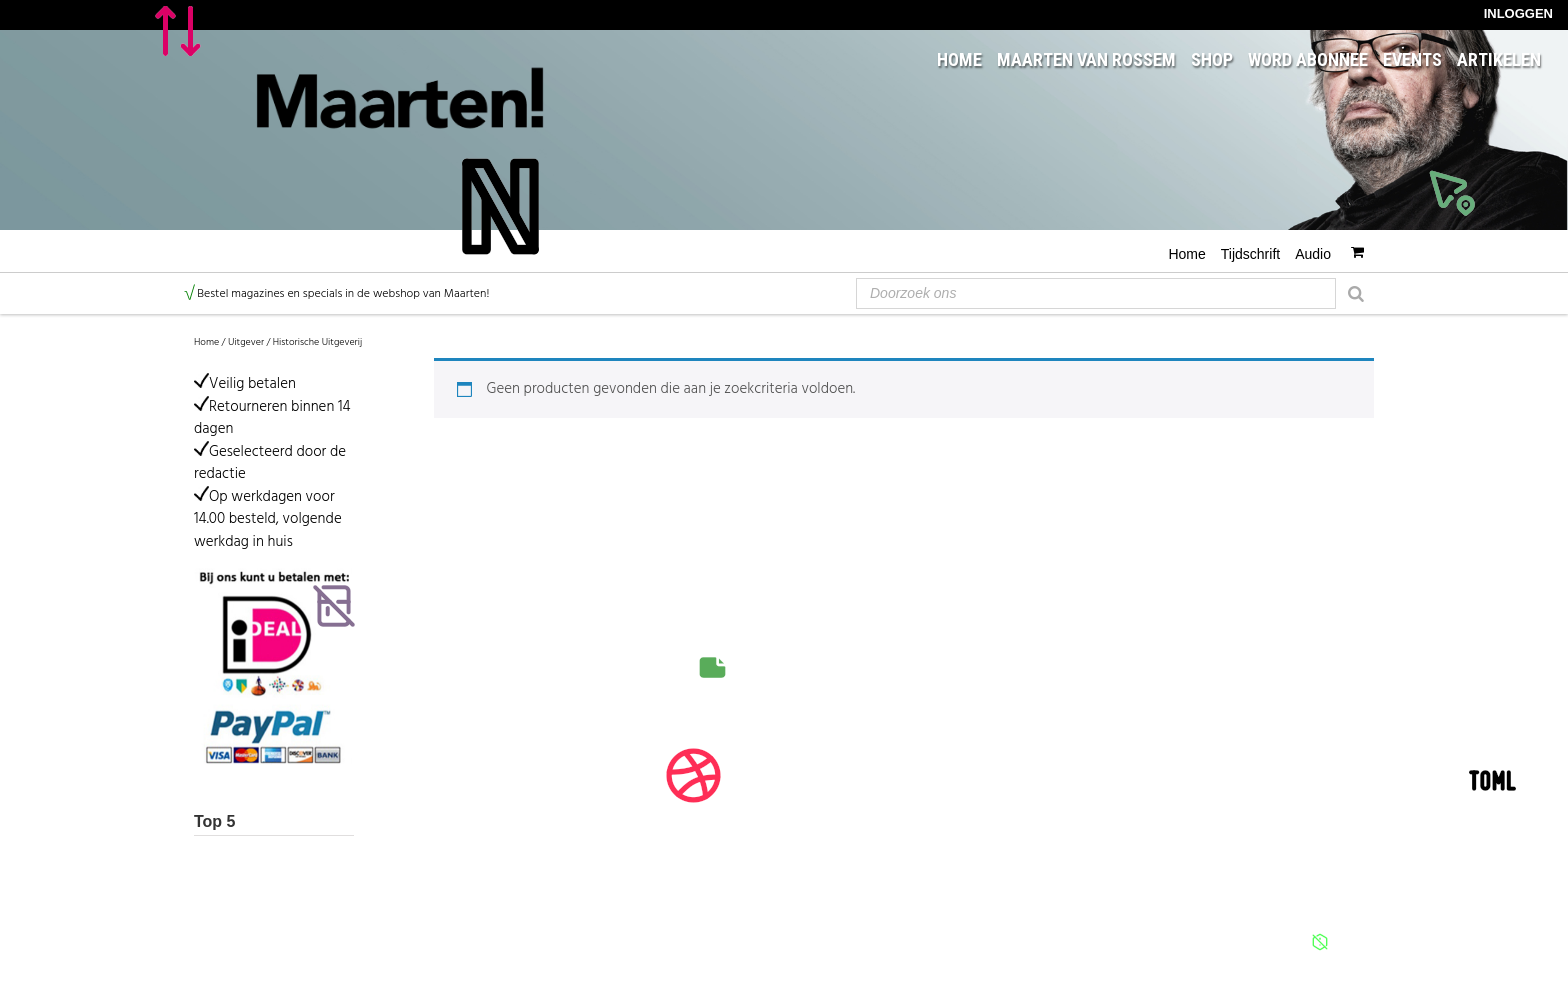 This screenshot has width=1568, height=981. What do you see at coordinates (1492, 780) in the screenshot?
I see `indicates a TOML configuration file` at bounding box center [1492, 780].